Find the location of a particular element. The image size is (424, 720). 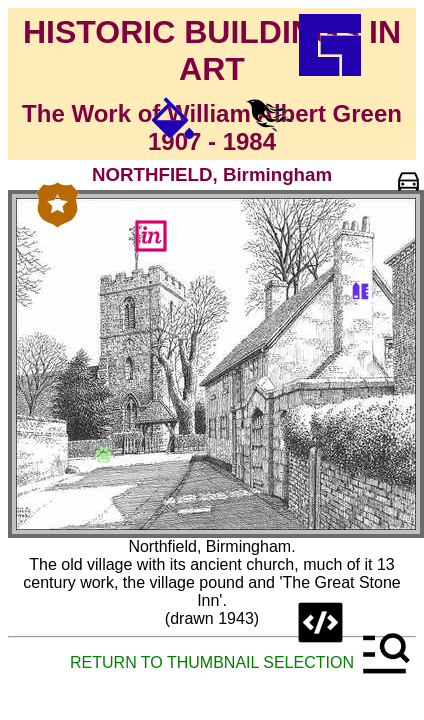

open code editor or development tools is located at coordinates (320, 622).